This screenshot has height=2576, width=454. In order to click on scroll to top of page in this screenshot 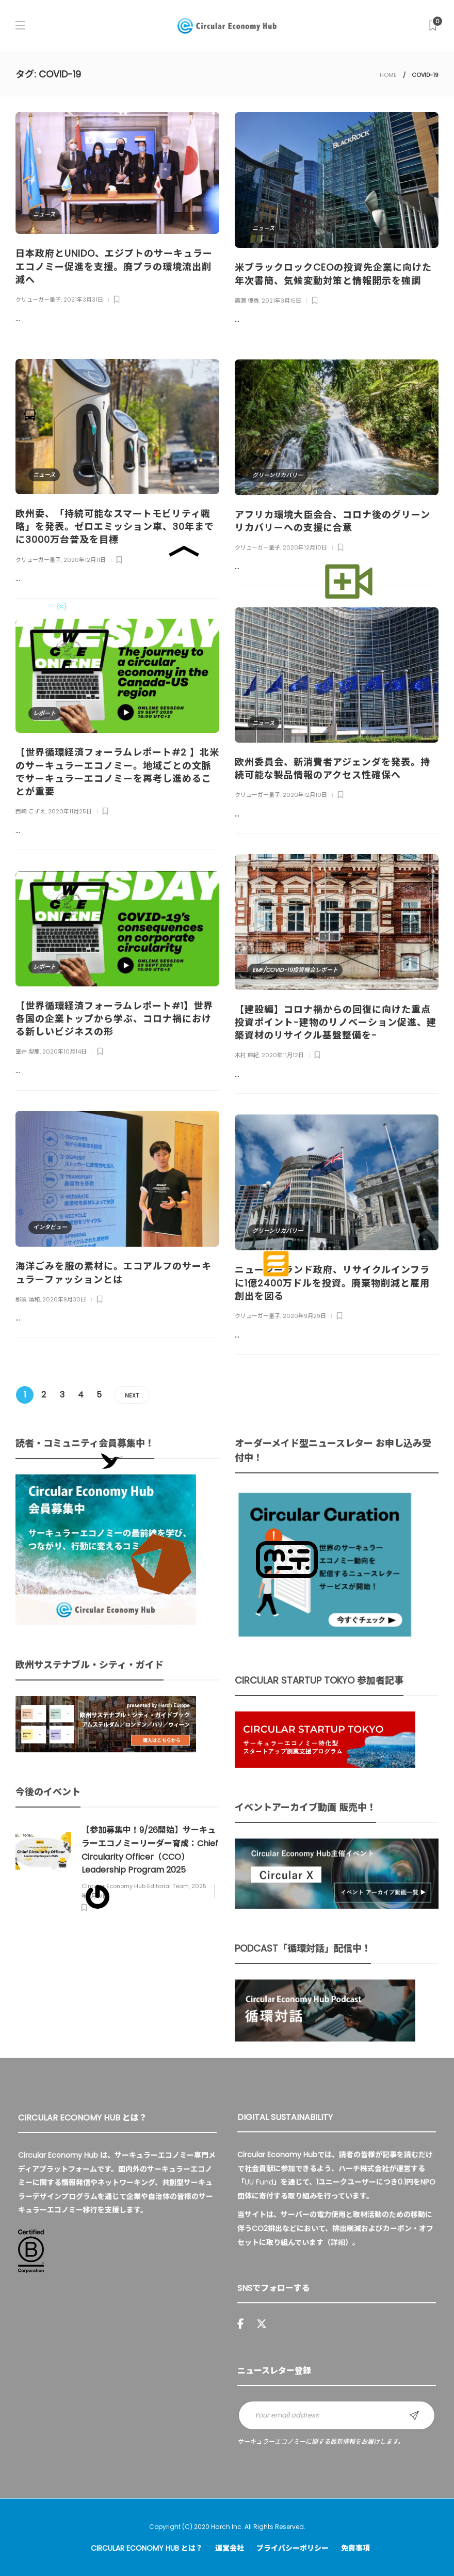, I will do `click(184, 552)`.